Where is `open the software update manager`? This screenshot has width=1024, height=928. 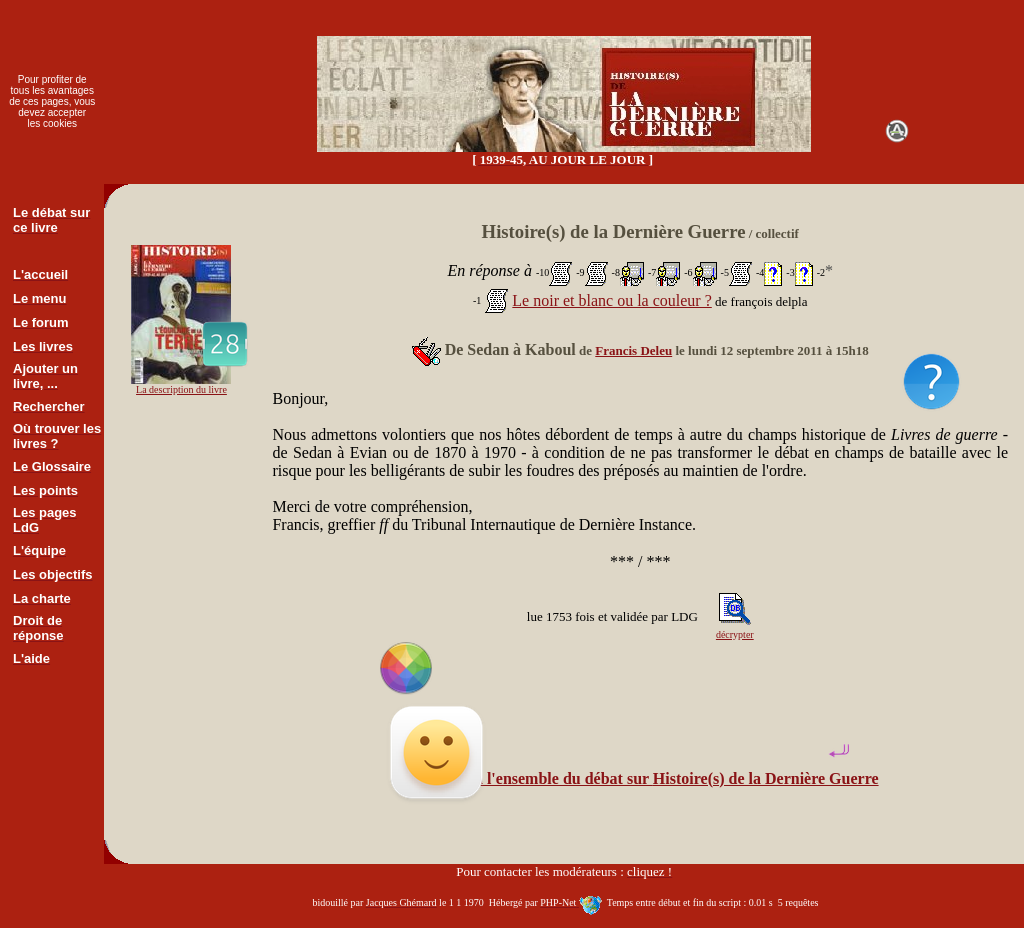
open the software update manager is located at coordinates (897, 131).